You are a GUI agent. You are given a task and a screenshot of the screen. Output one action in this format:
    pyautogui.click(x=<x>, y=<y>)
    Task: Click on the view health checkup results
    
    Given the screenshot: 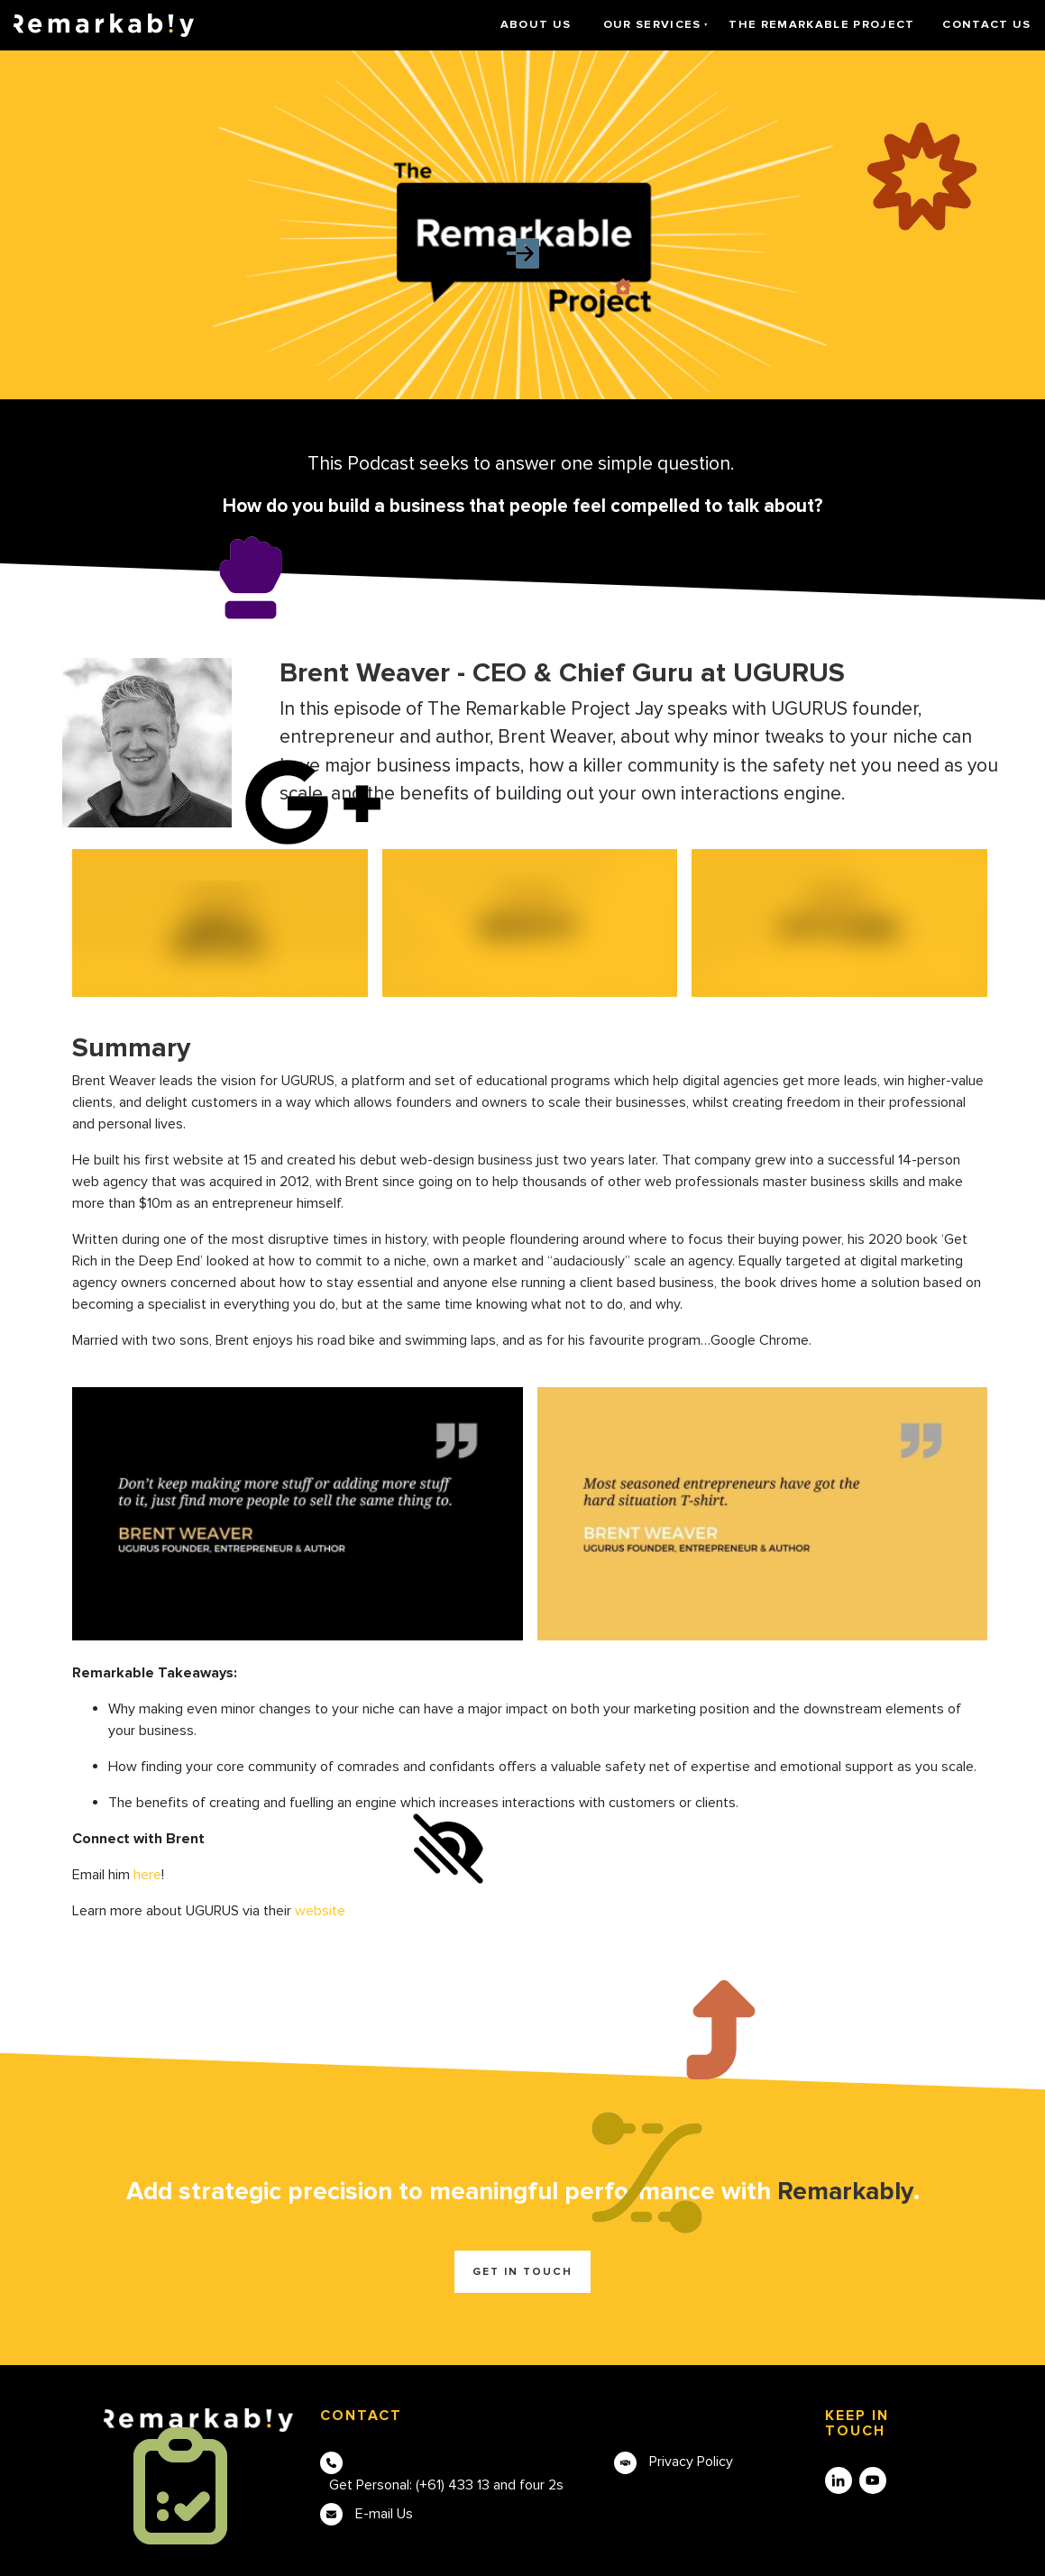 What is the action you would take?
    pyautogui.click(x=180, y=2486)
    